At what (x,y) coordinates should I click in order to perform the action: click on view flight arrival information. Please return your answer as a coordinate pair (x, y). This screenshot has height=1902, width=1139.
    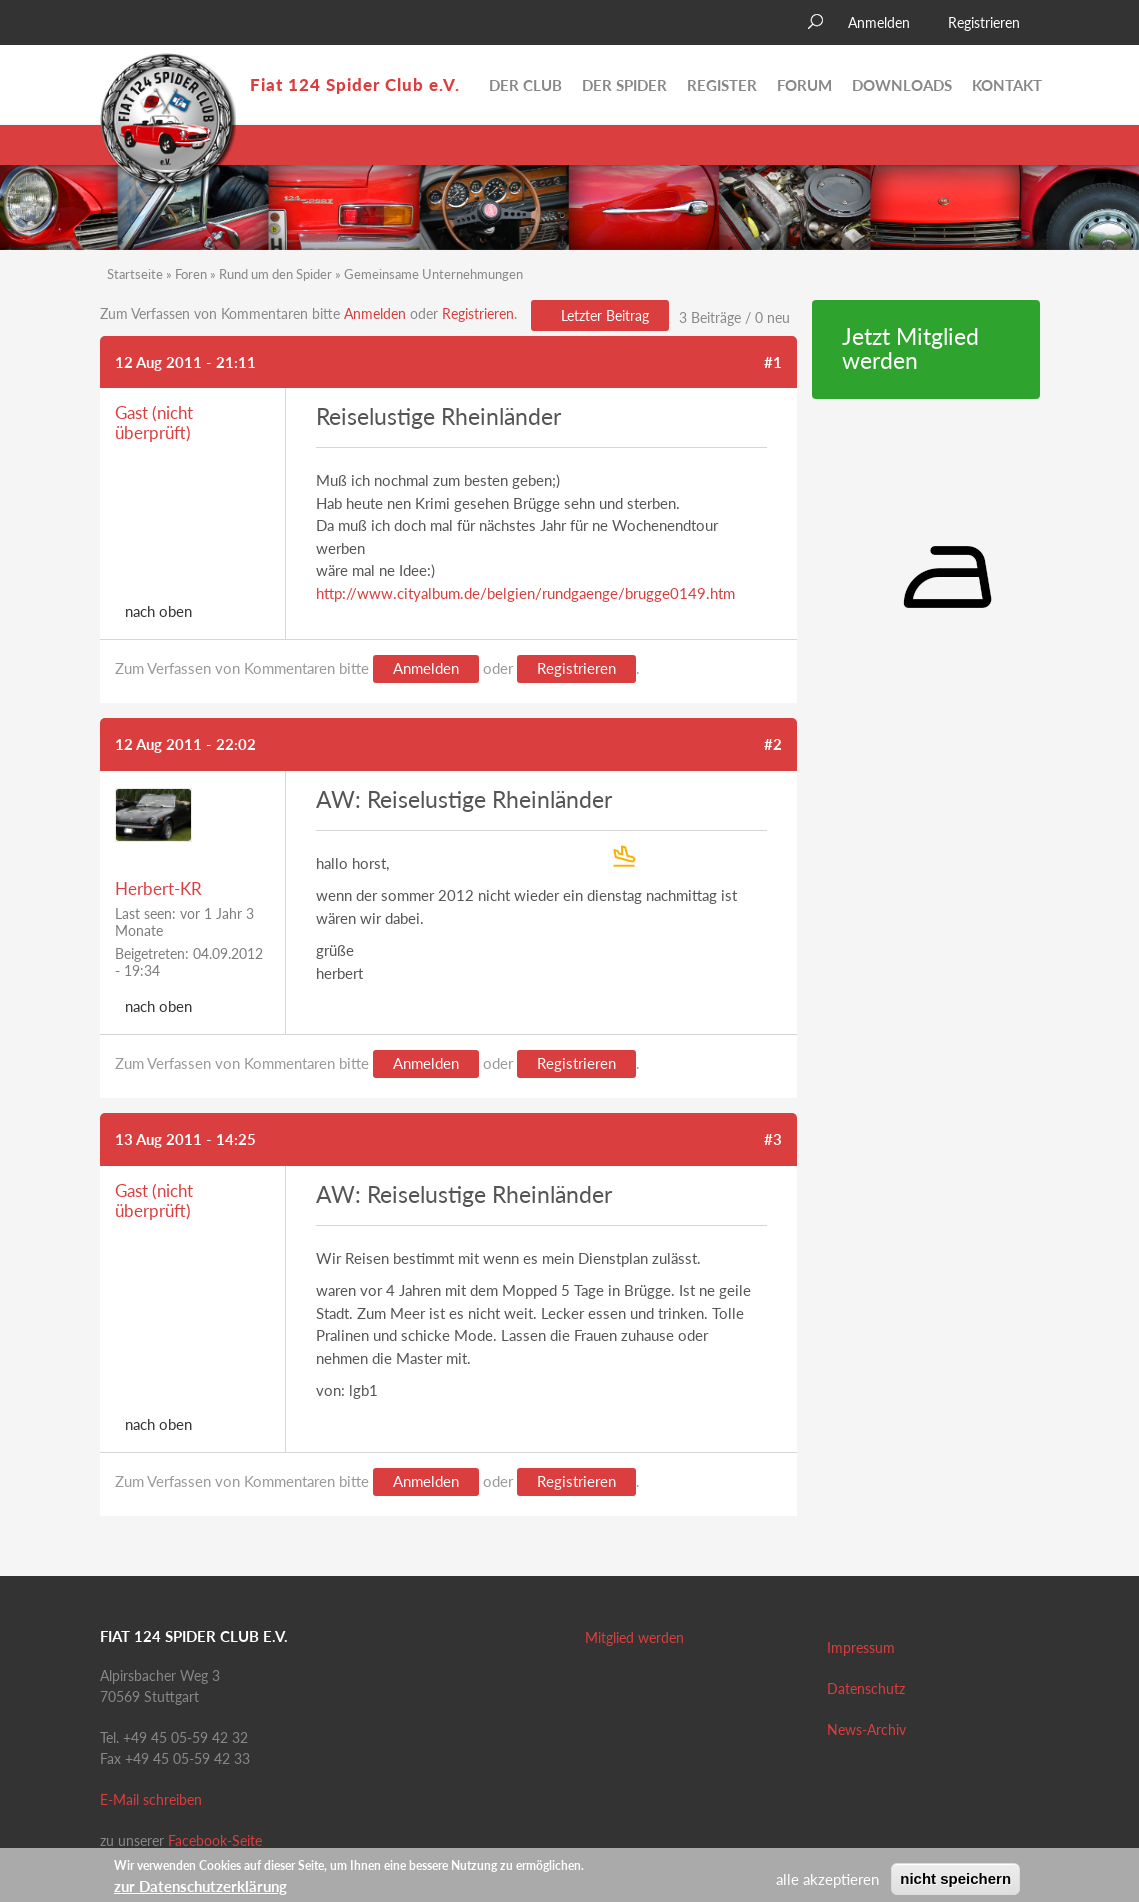
    Looking at the image, I should click on (624, 856).